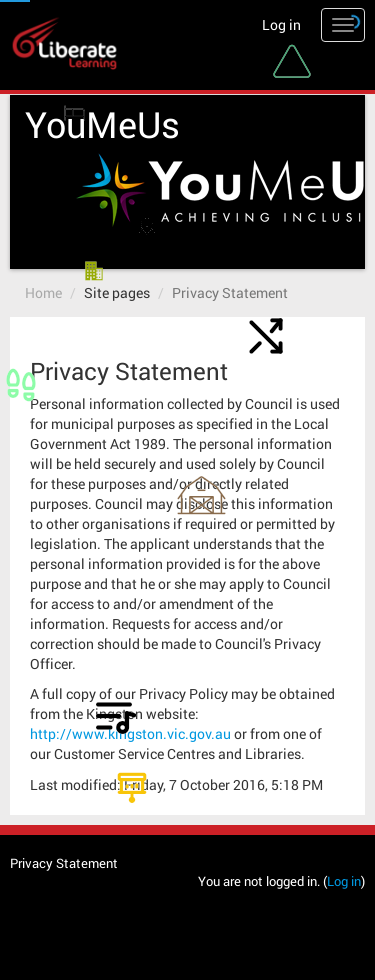  Describe the element at coordinates (21, 385) in the screenshot. I see `track your steps or walking activity` at that location.